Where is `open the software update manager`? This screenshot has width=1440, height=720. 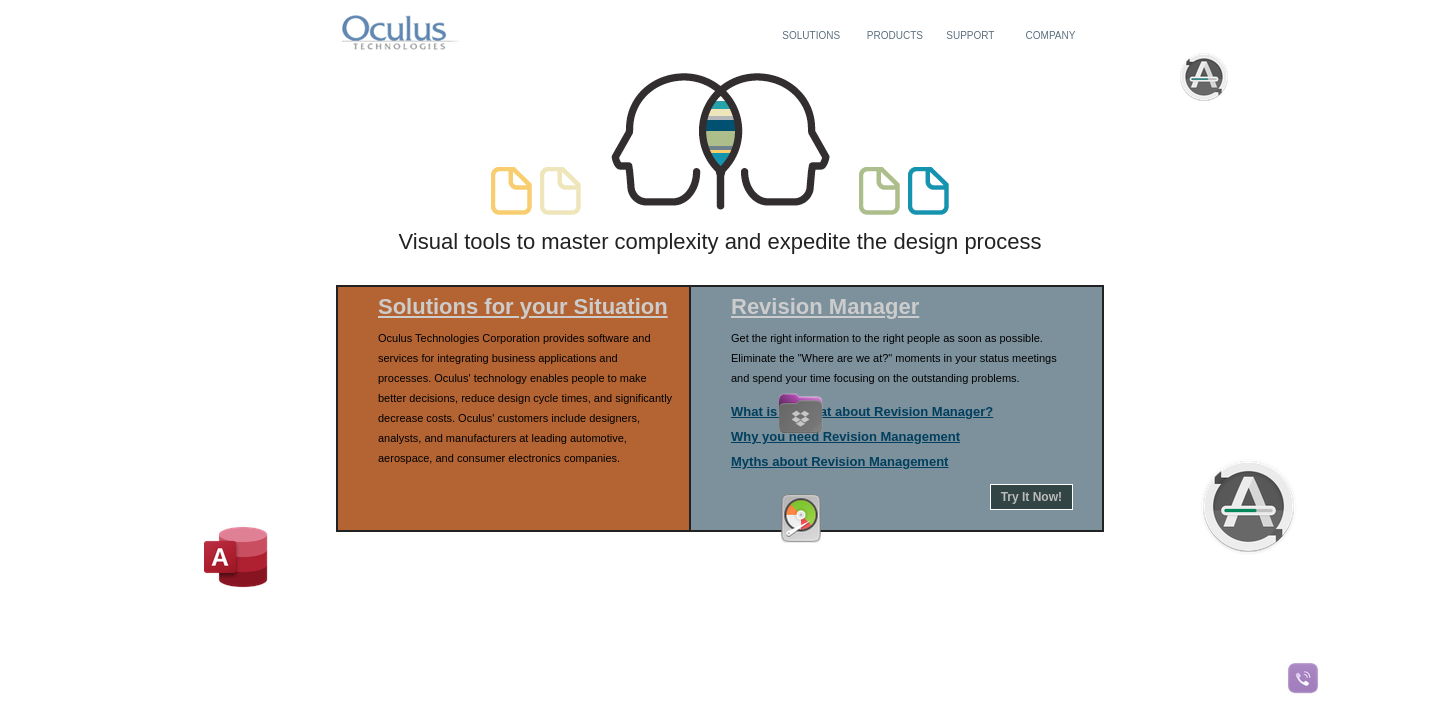 open the software update manager is located at coordinates (1204, 77).